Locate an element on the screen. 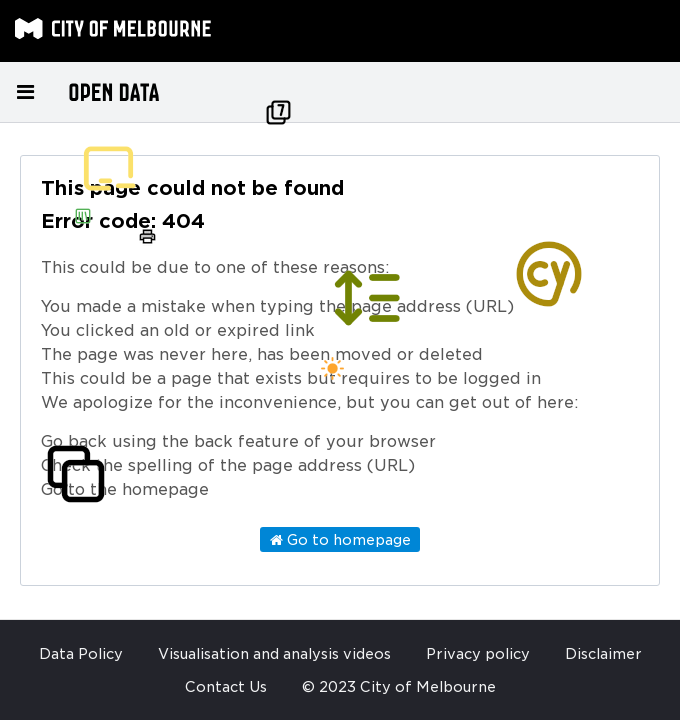 This screenshot has width=680, height=720. remove a paired tablet device is located at coordinates (108, 168).